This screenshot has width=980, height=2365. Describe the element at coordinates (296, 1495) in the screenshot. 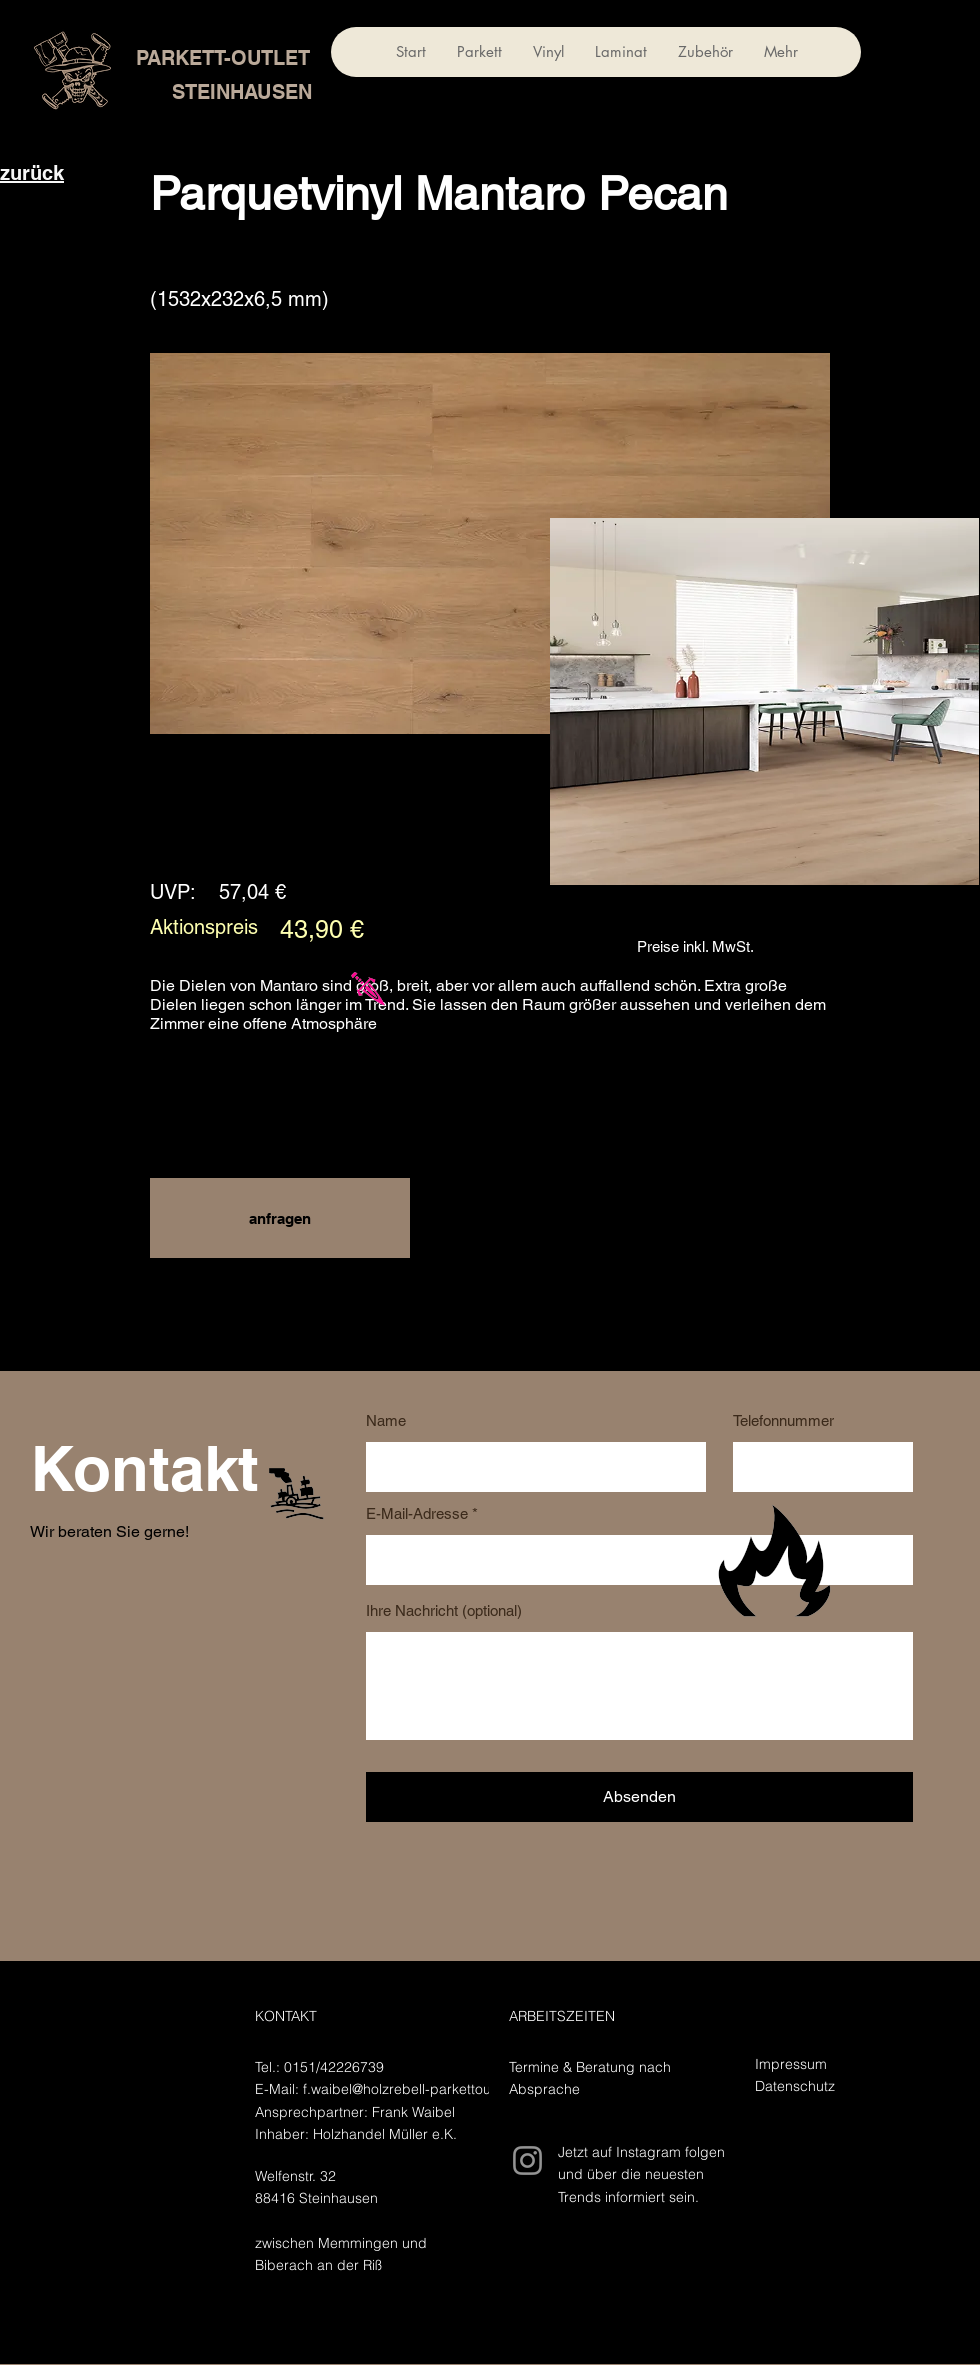

I see `view naval fleet or warship units` at that location.